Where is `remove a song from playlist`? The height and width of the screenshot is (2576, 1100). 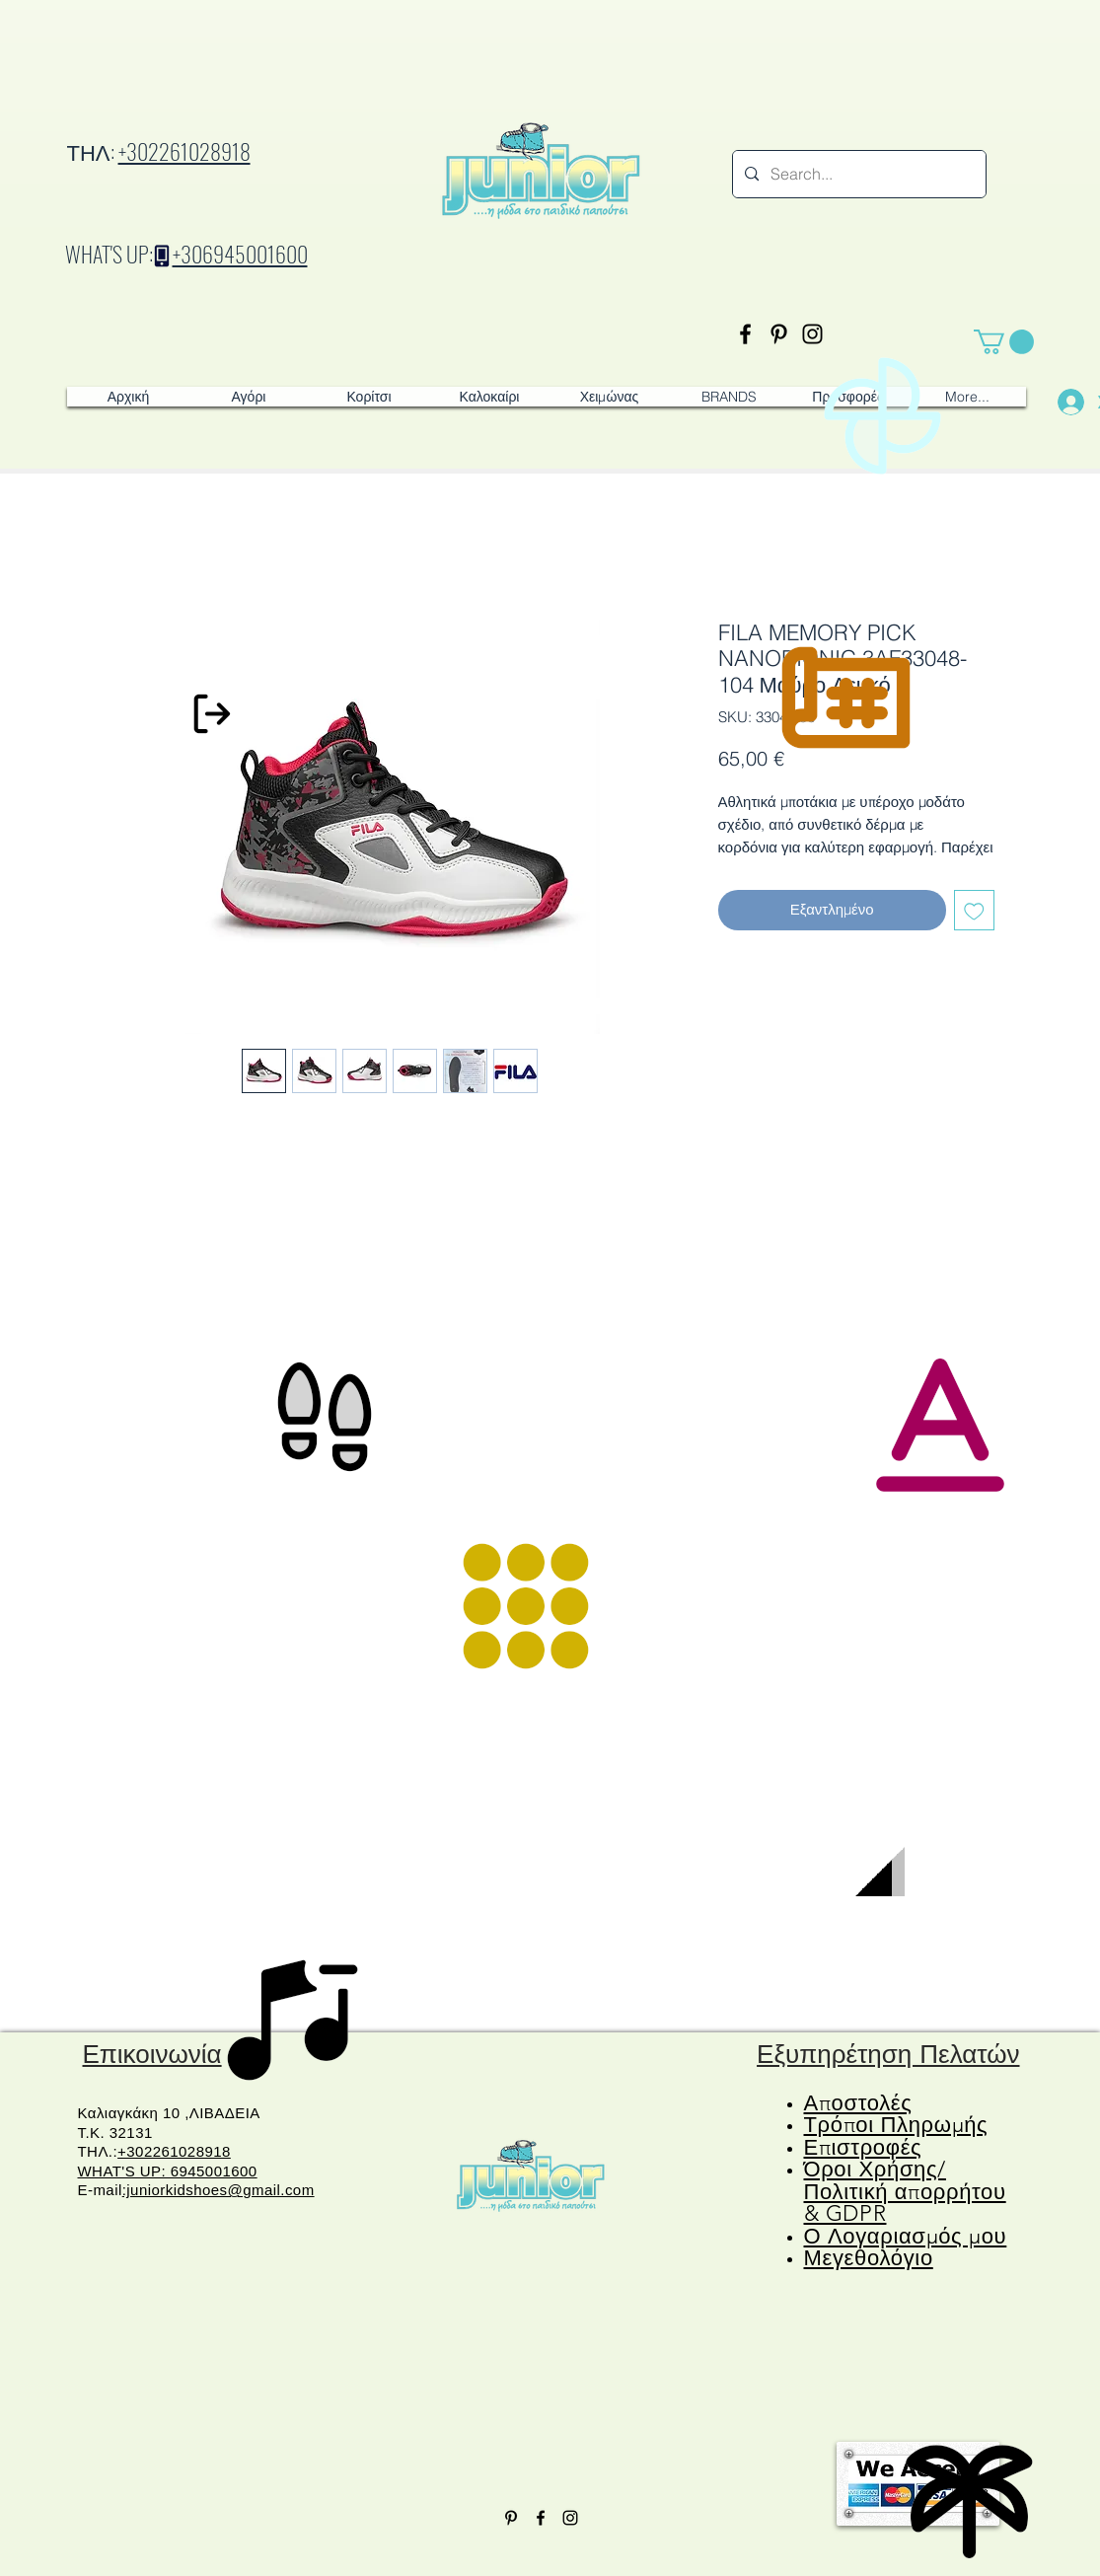
remove a song from playlist is located at coordinates (295, 2018).